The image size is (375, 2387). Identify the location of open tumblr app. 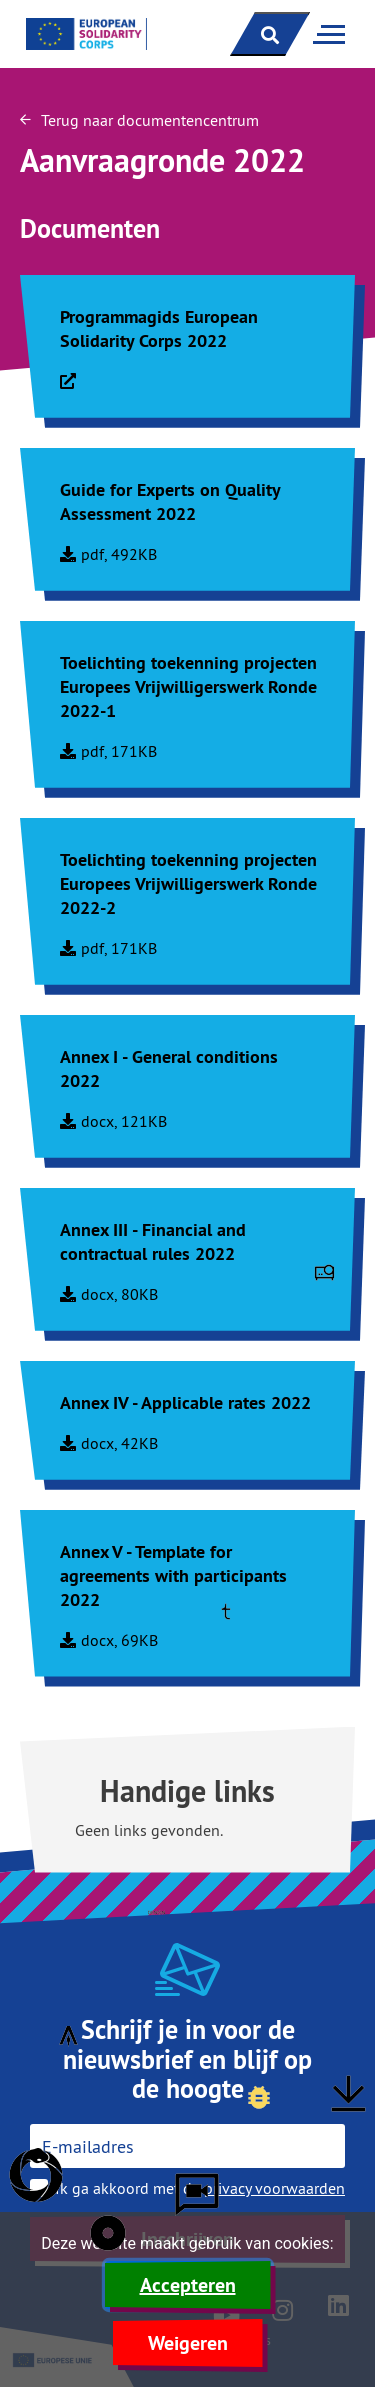
(225, 1611).